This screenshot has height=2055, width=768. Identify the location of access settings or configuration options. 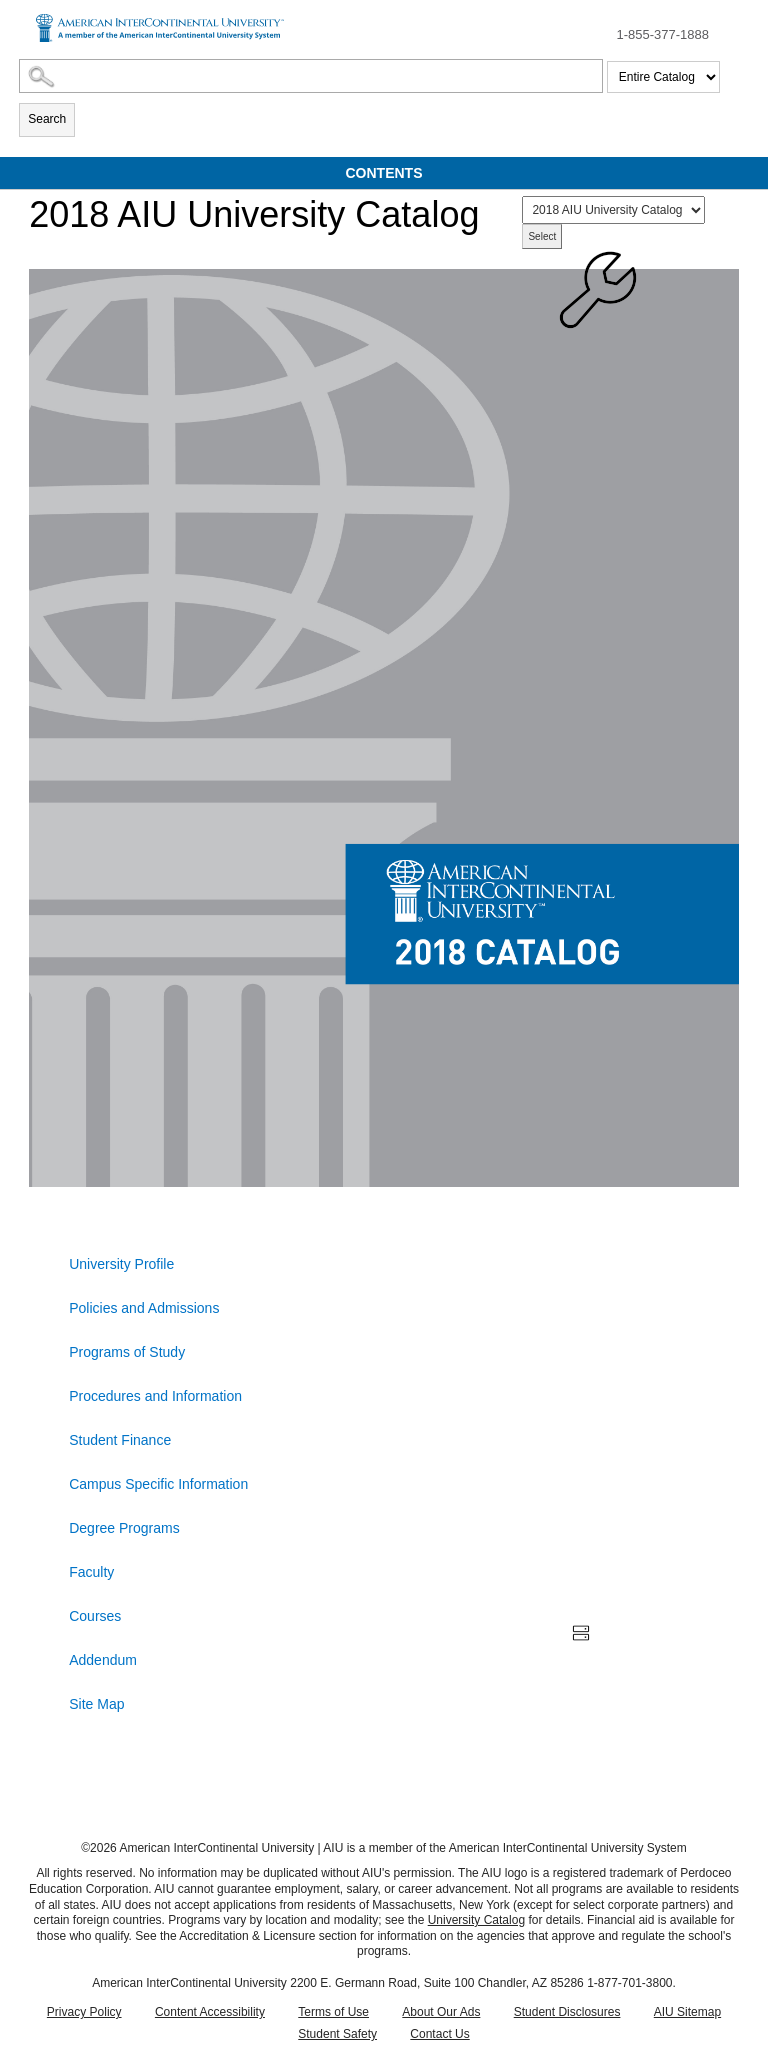
(598, 290).